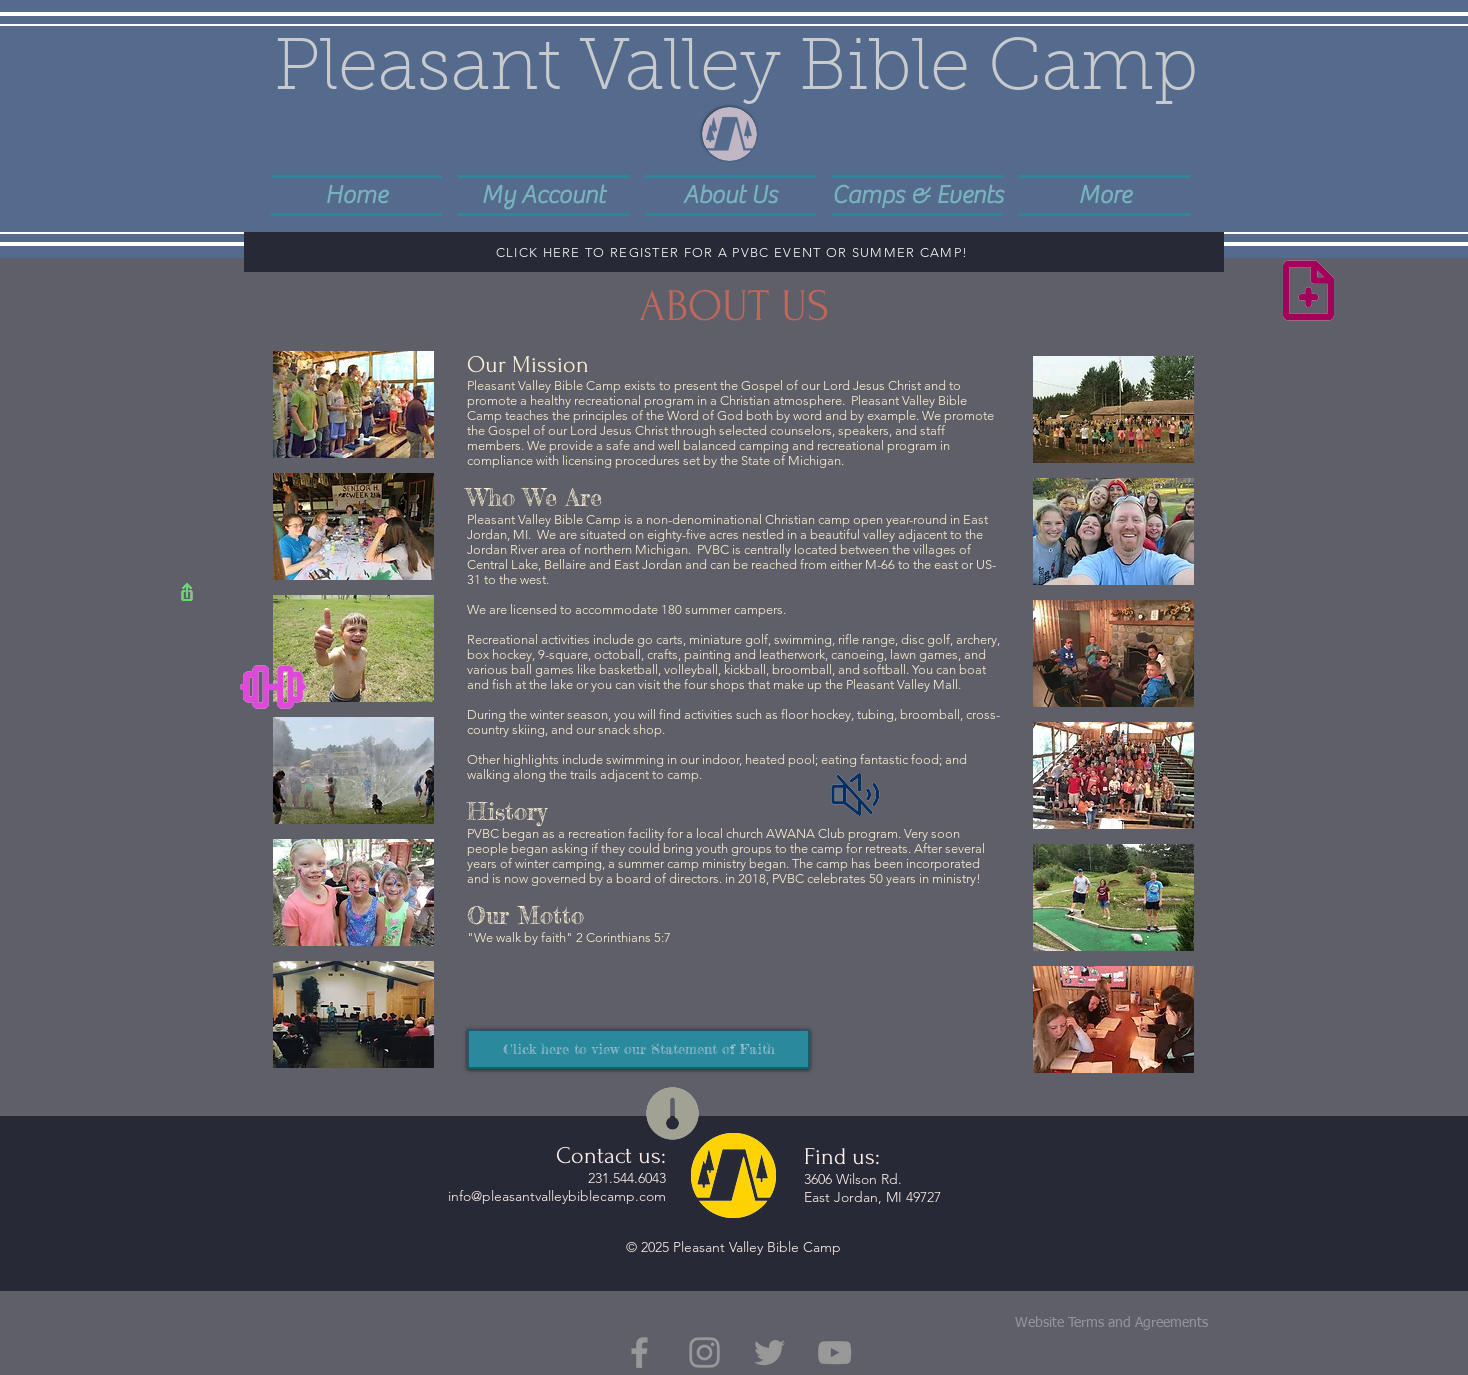 The image size is (1468, 1375). Describe the element at coordinates (854, 794) in the screenshot. I see `mute audio or sound` at that location.